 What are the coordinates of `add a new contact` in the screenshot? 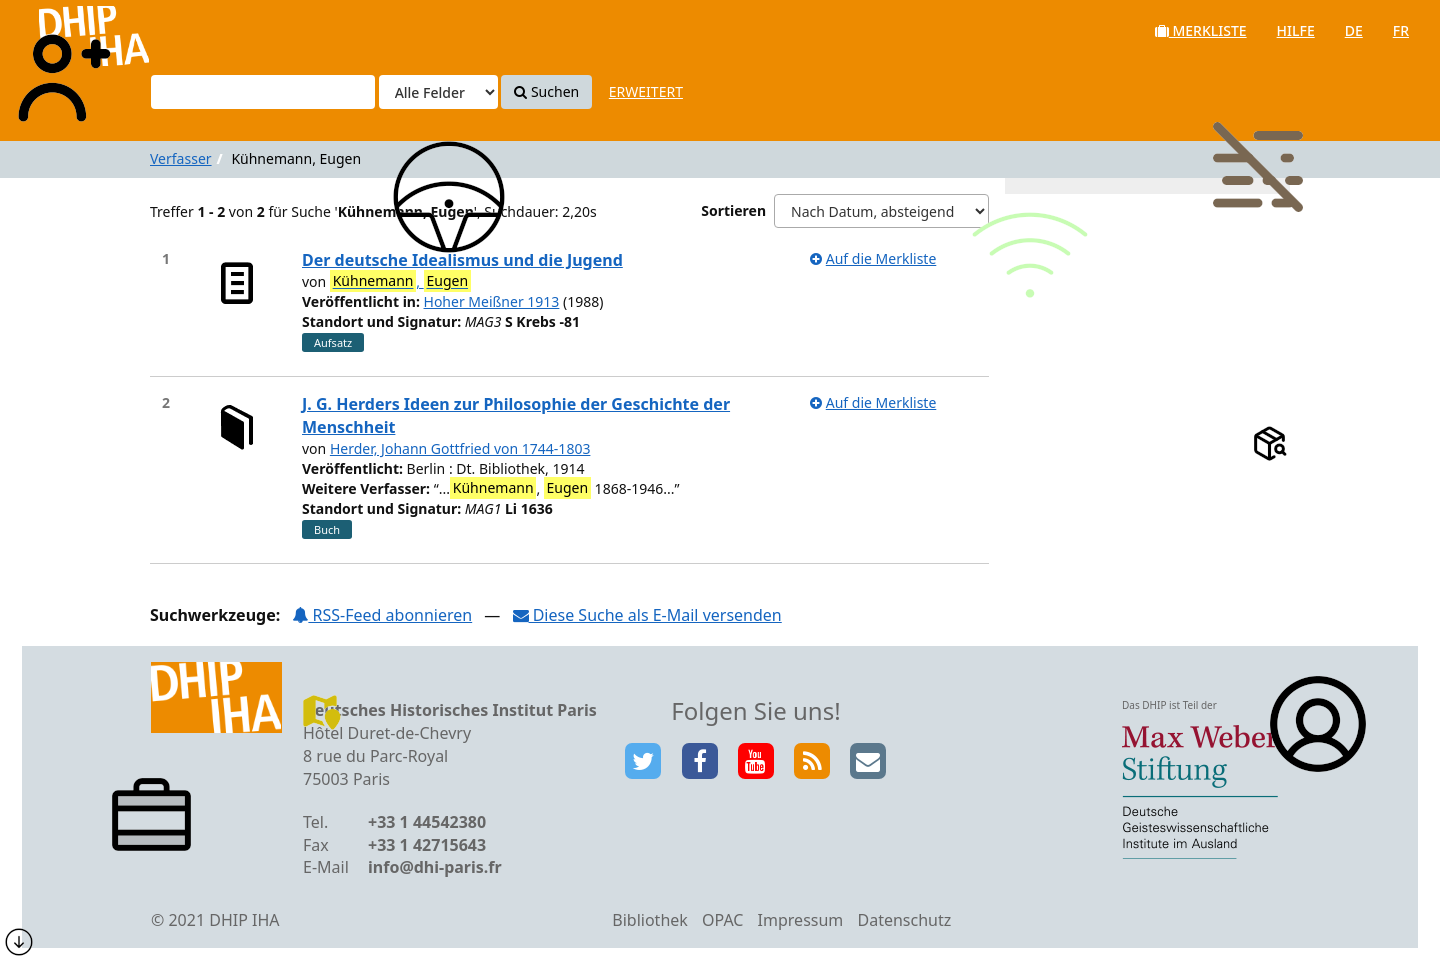 It's located at (62, 78).